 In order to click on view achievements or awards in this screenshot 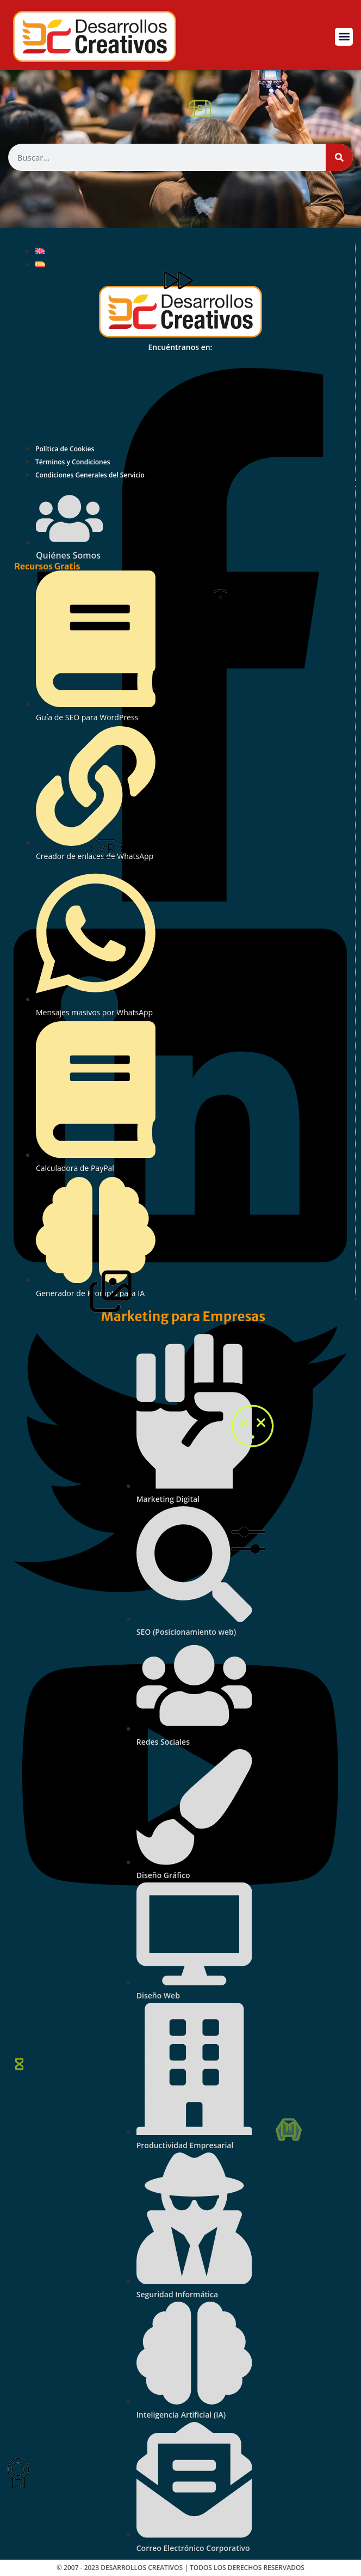, I will do `click(18, 2473)`.